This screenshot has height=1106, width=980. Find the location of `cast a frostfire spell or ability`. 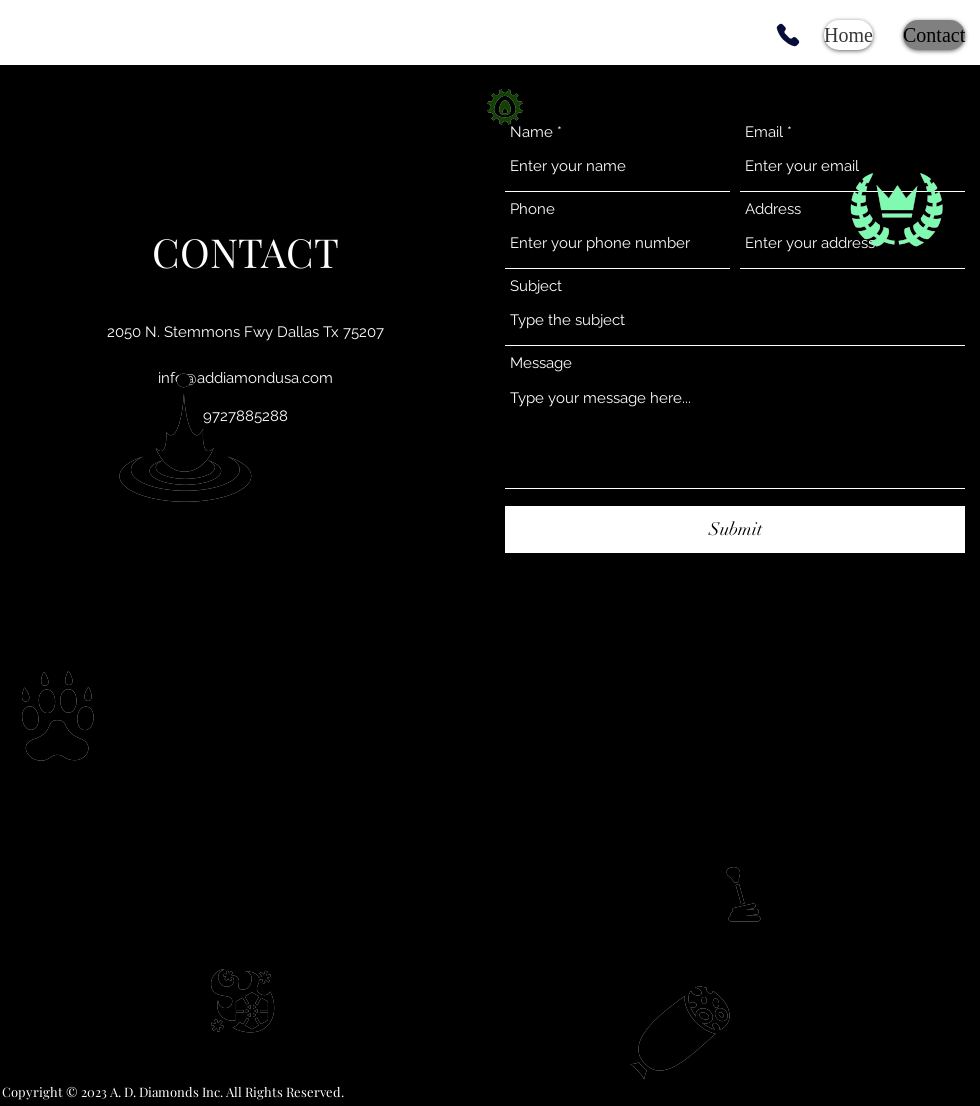

cast a frostfire spell or ability is located at coordinates (241, 1000).